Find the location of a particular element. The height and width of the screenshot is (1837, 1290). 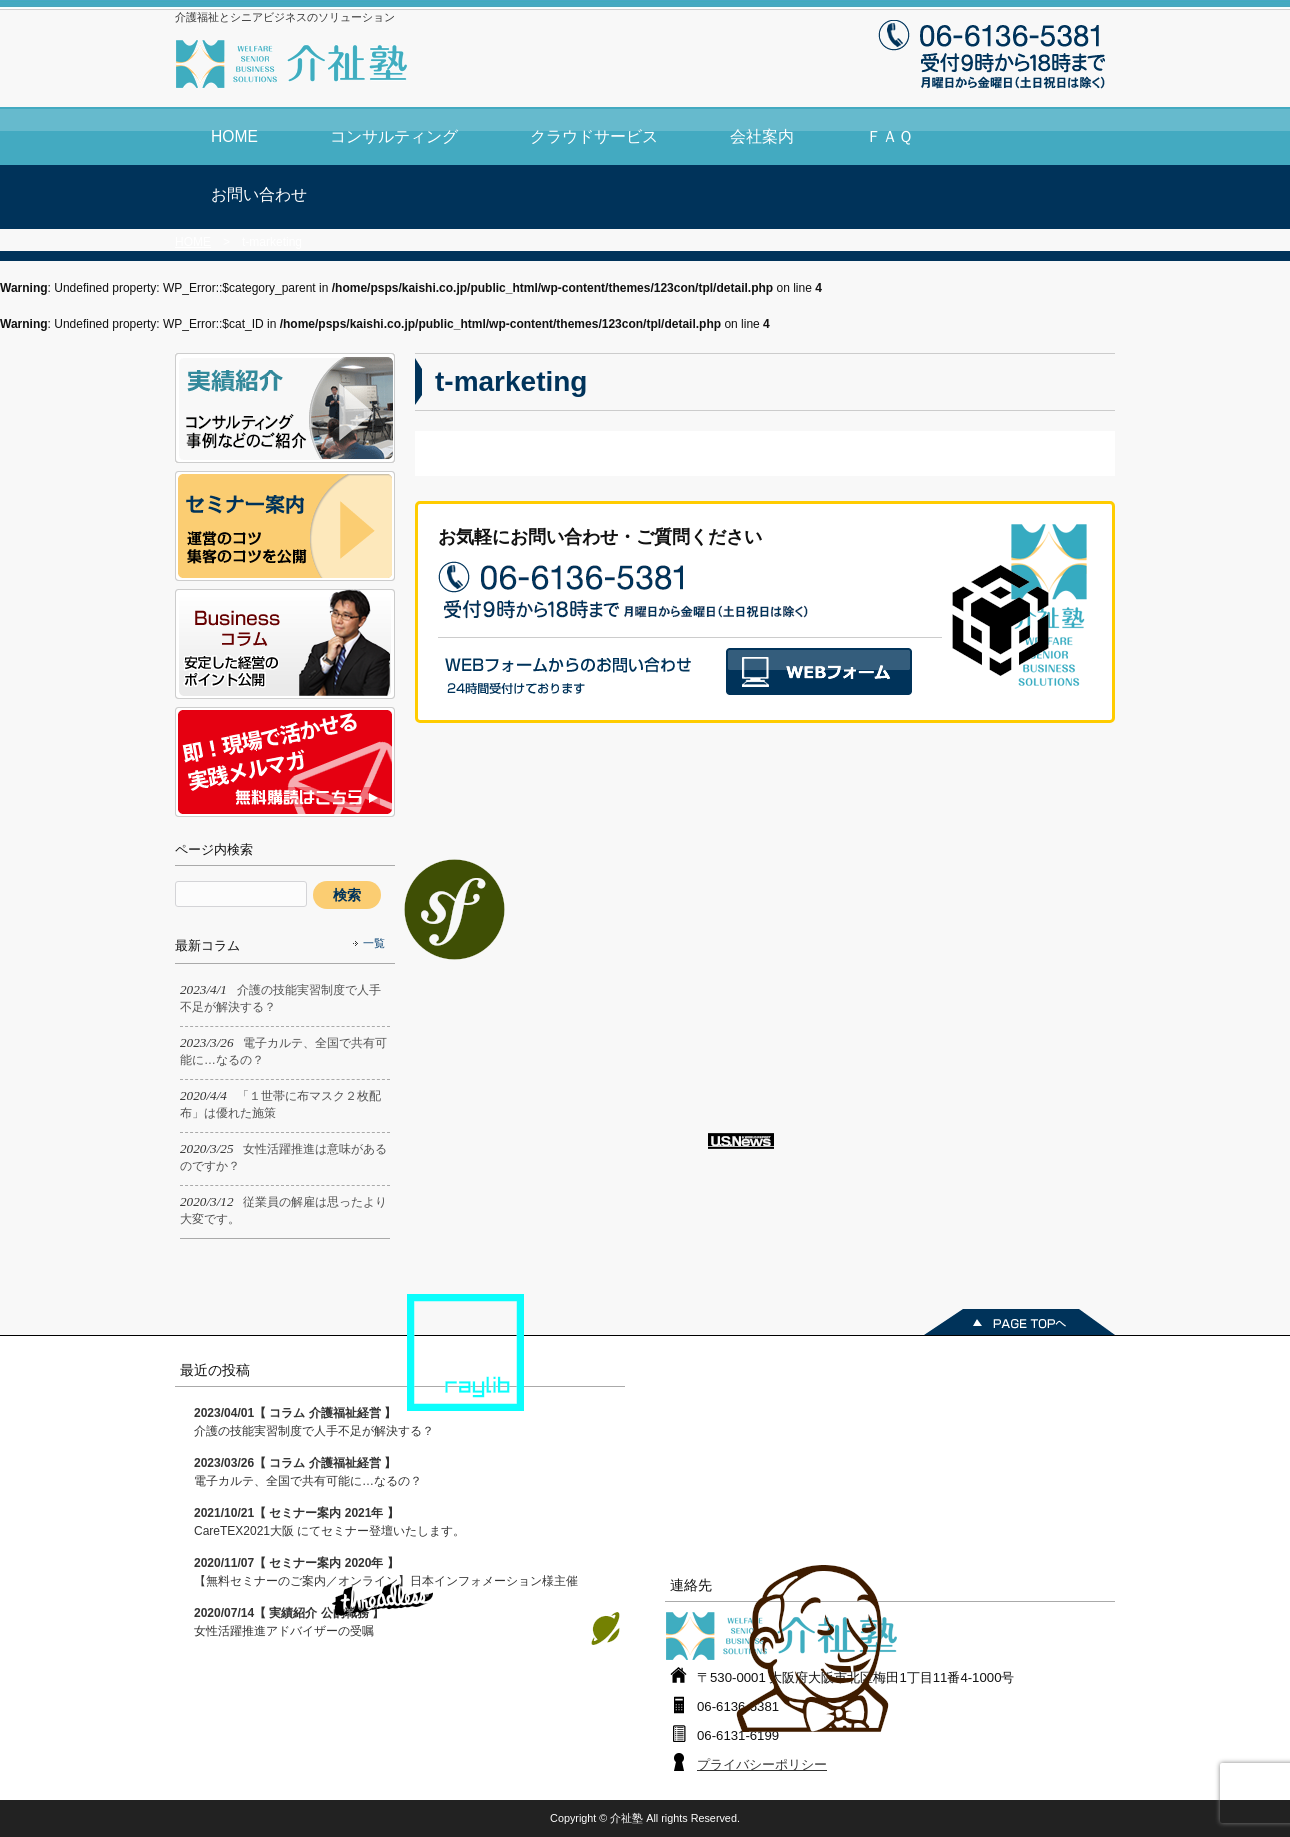

visit U.S. News & World Report website is located at coordinates (741, 1141).